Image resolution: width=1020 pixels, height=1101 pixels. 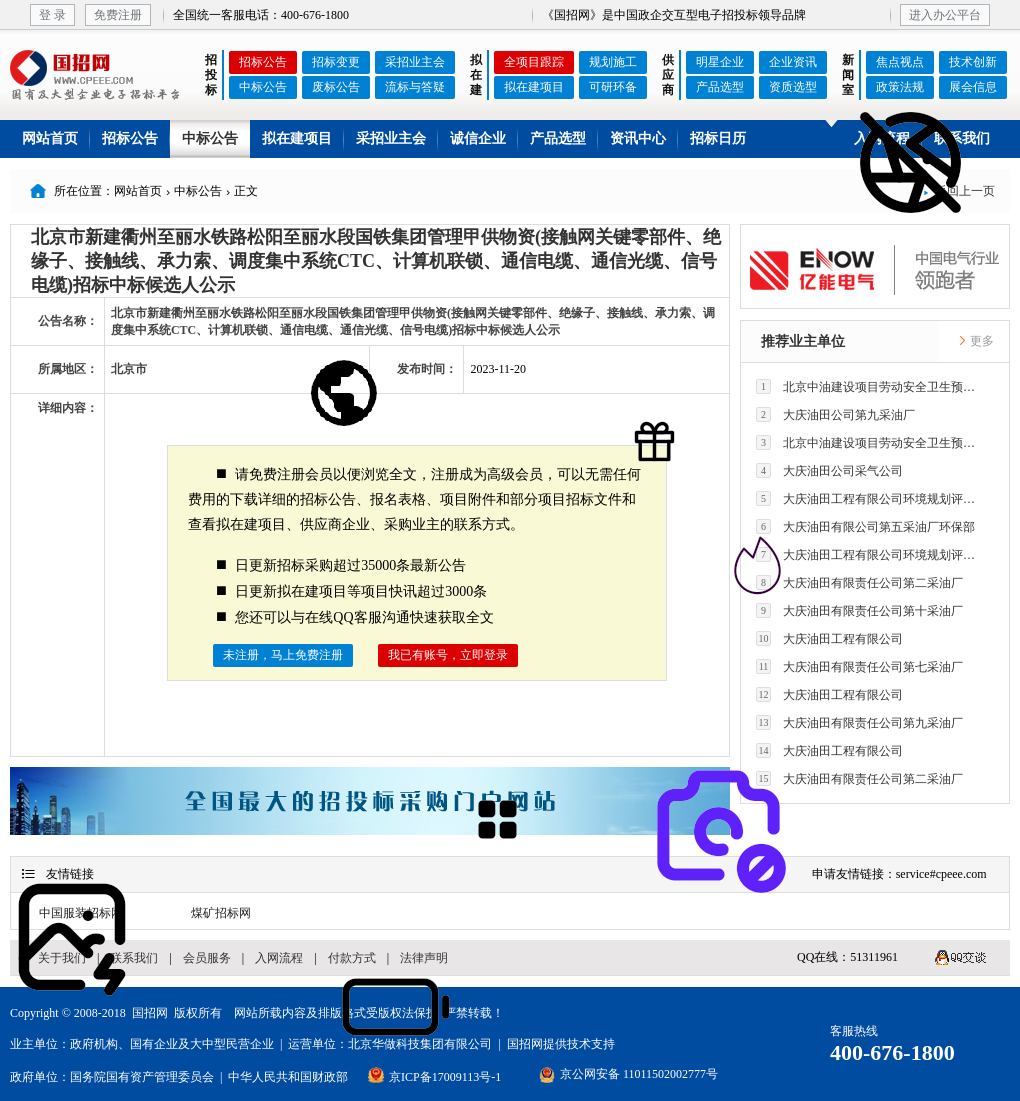 I want to click on quick photo enhancement or auto-fix, so click(x=72, y=937).